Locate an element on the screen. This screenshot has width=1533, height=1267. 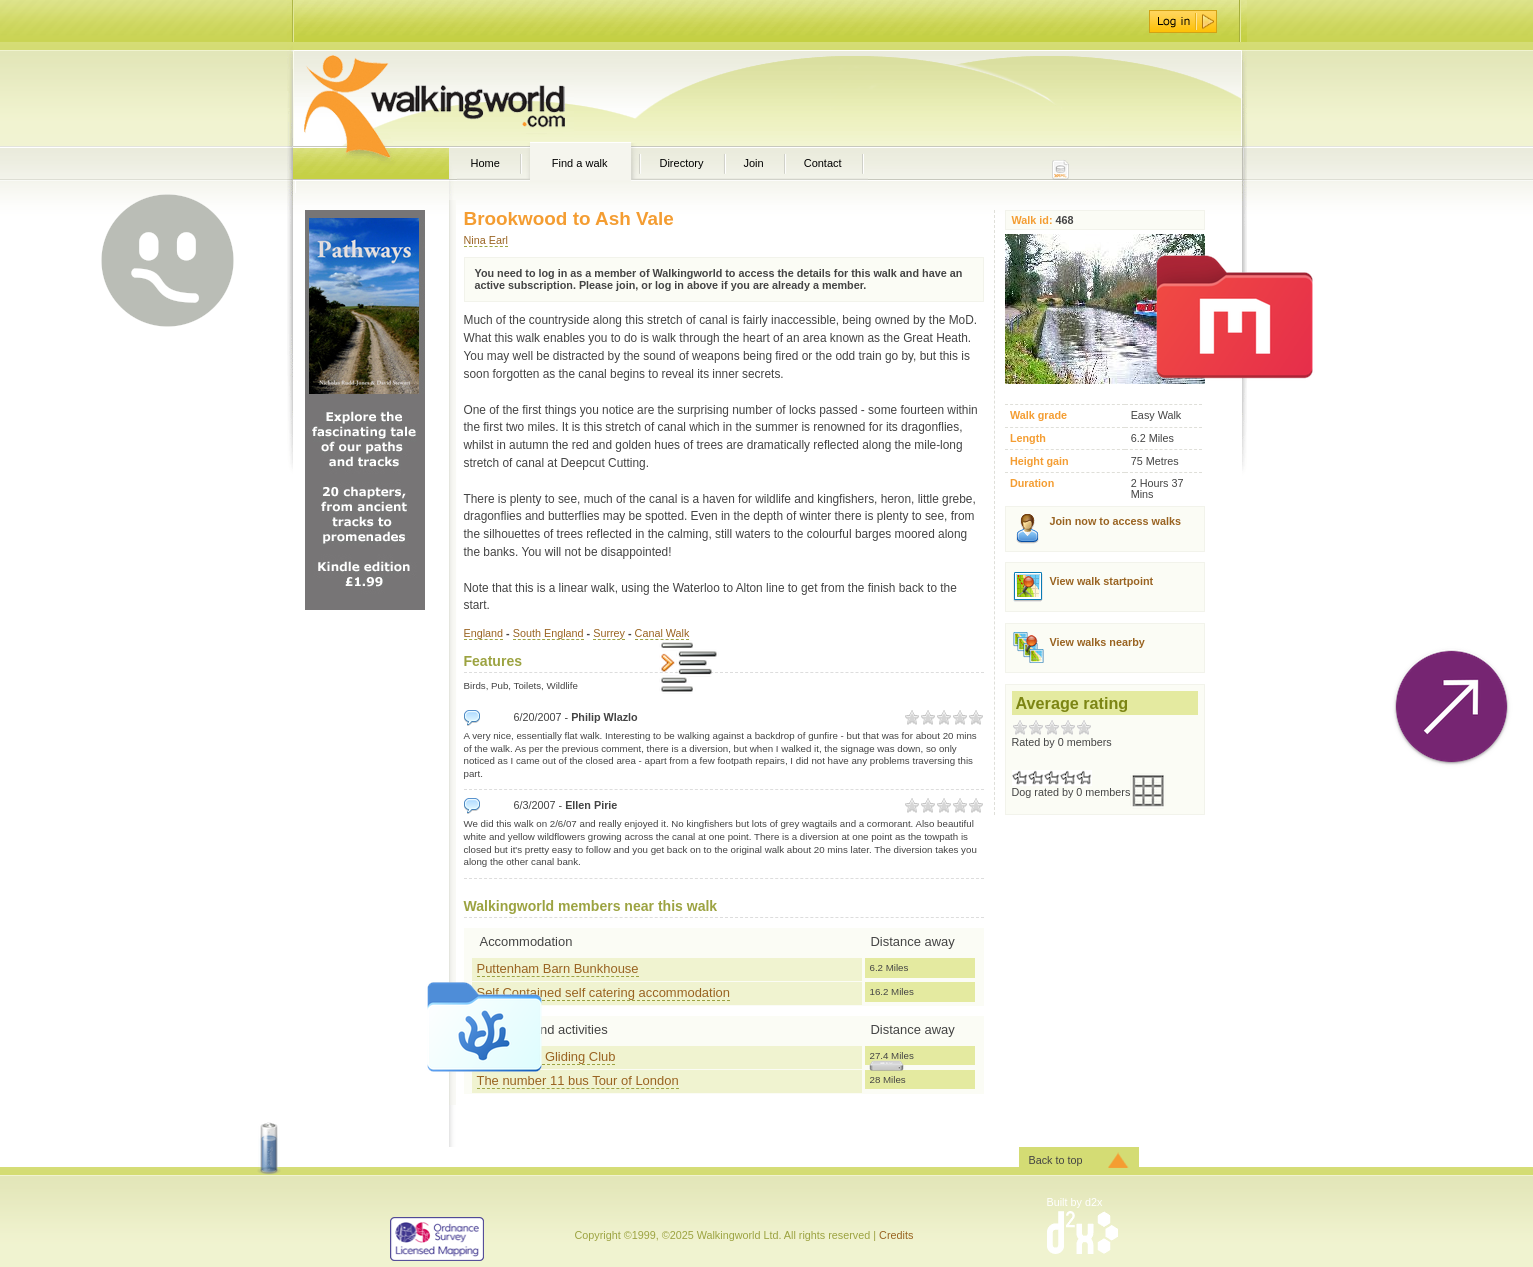
indicates battery is sufficiently charged is located at coordinates (269, 1149).